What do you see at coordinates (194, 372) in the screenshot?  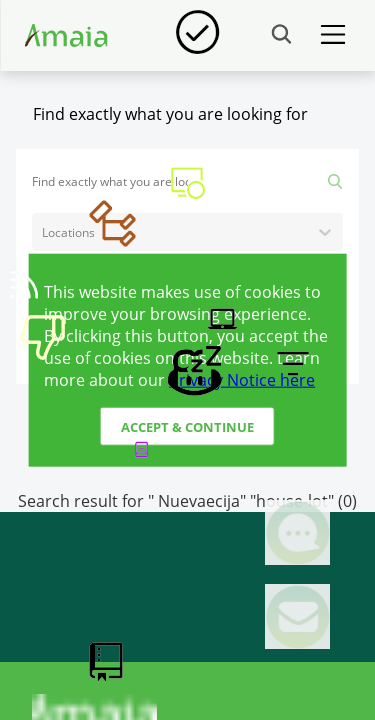 I see `temporarily disable github copilot suggestions` at bounding box center [194, 372].